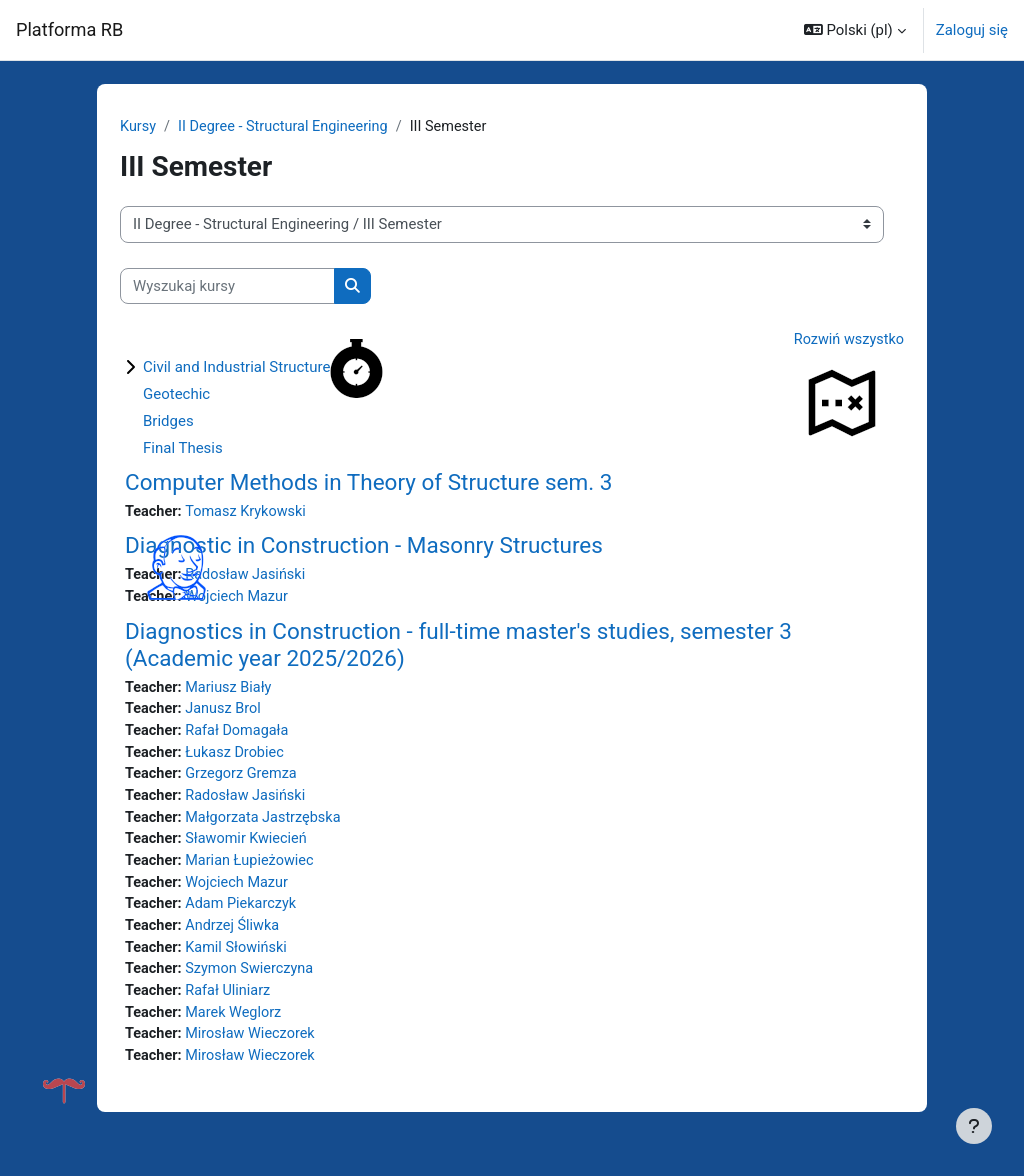 The image size is (1024, 1176). I want to click on handlebars.js templating library logo, so click(64, 1091).